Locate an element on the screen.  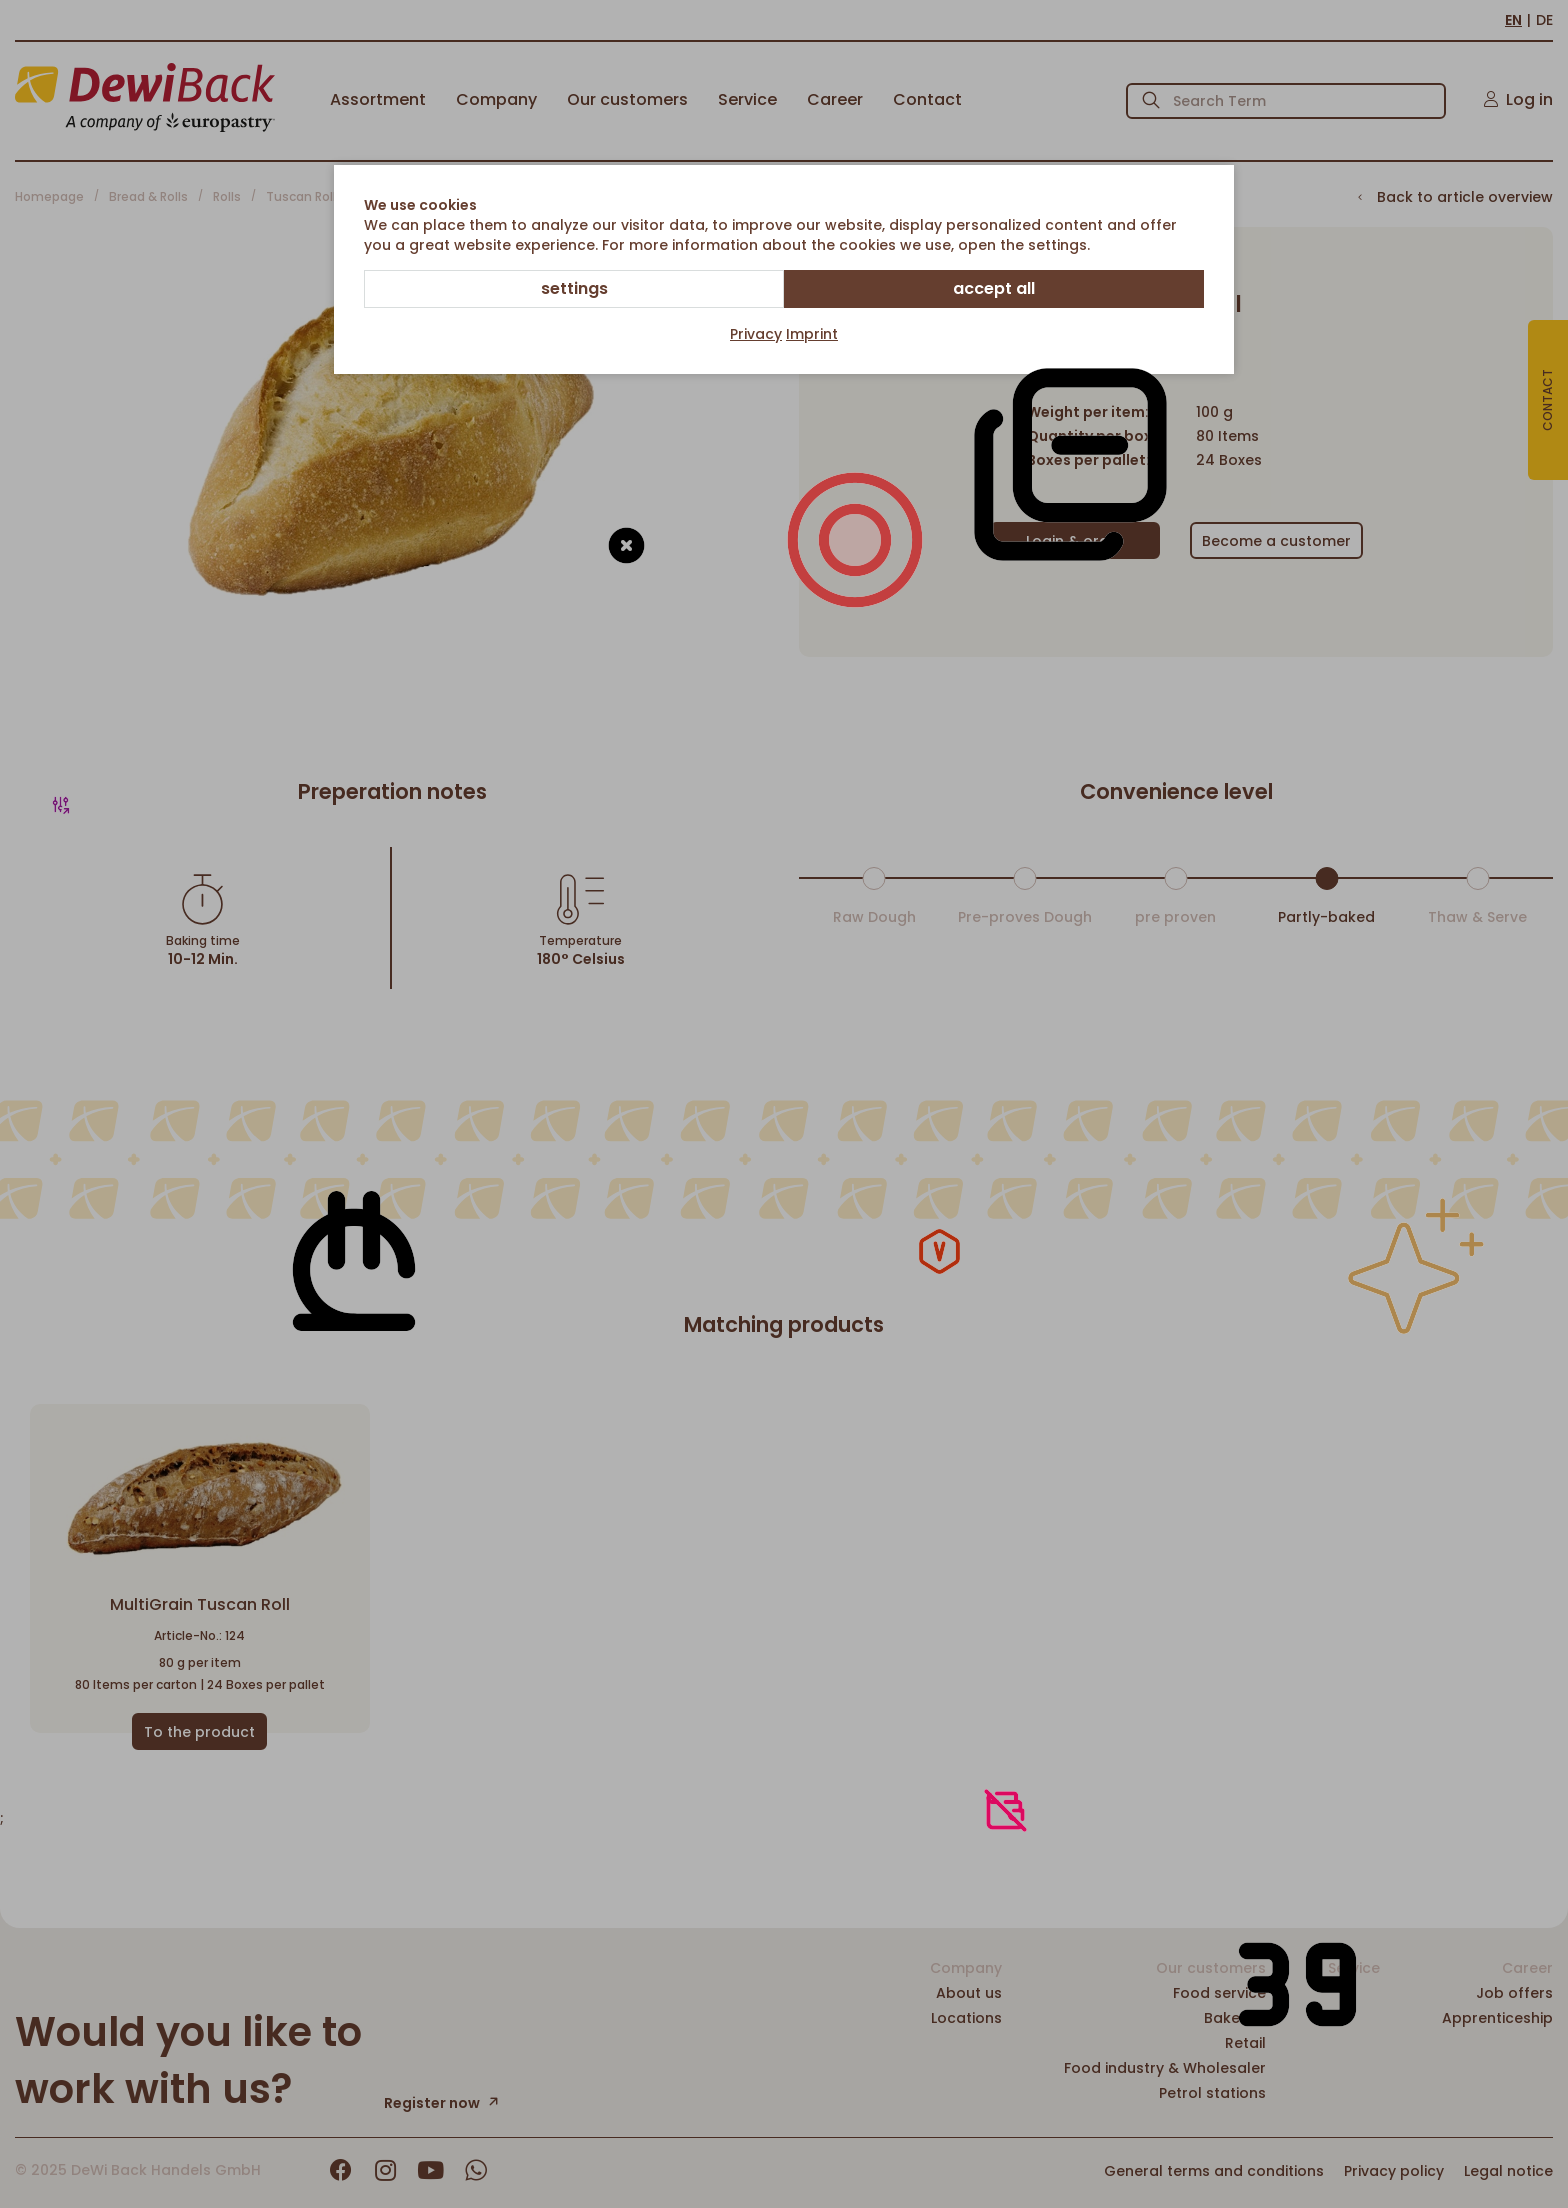
displays the number 39 as a count or quantity indicator is located at coordinates (1297, 1984).